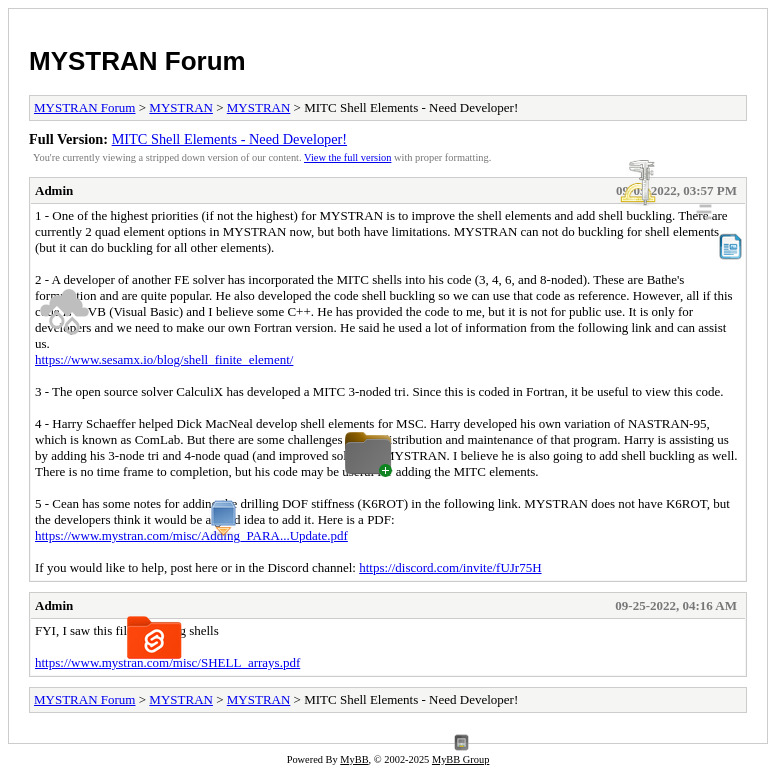 This screenshot has width=776, height=773. Describe the element at coordinates (368, 453) in the screenshot. I see `create a new folder` at that location.